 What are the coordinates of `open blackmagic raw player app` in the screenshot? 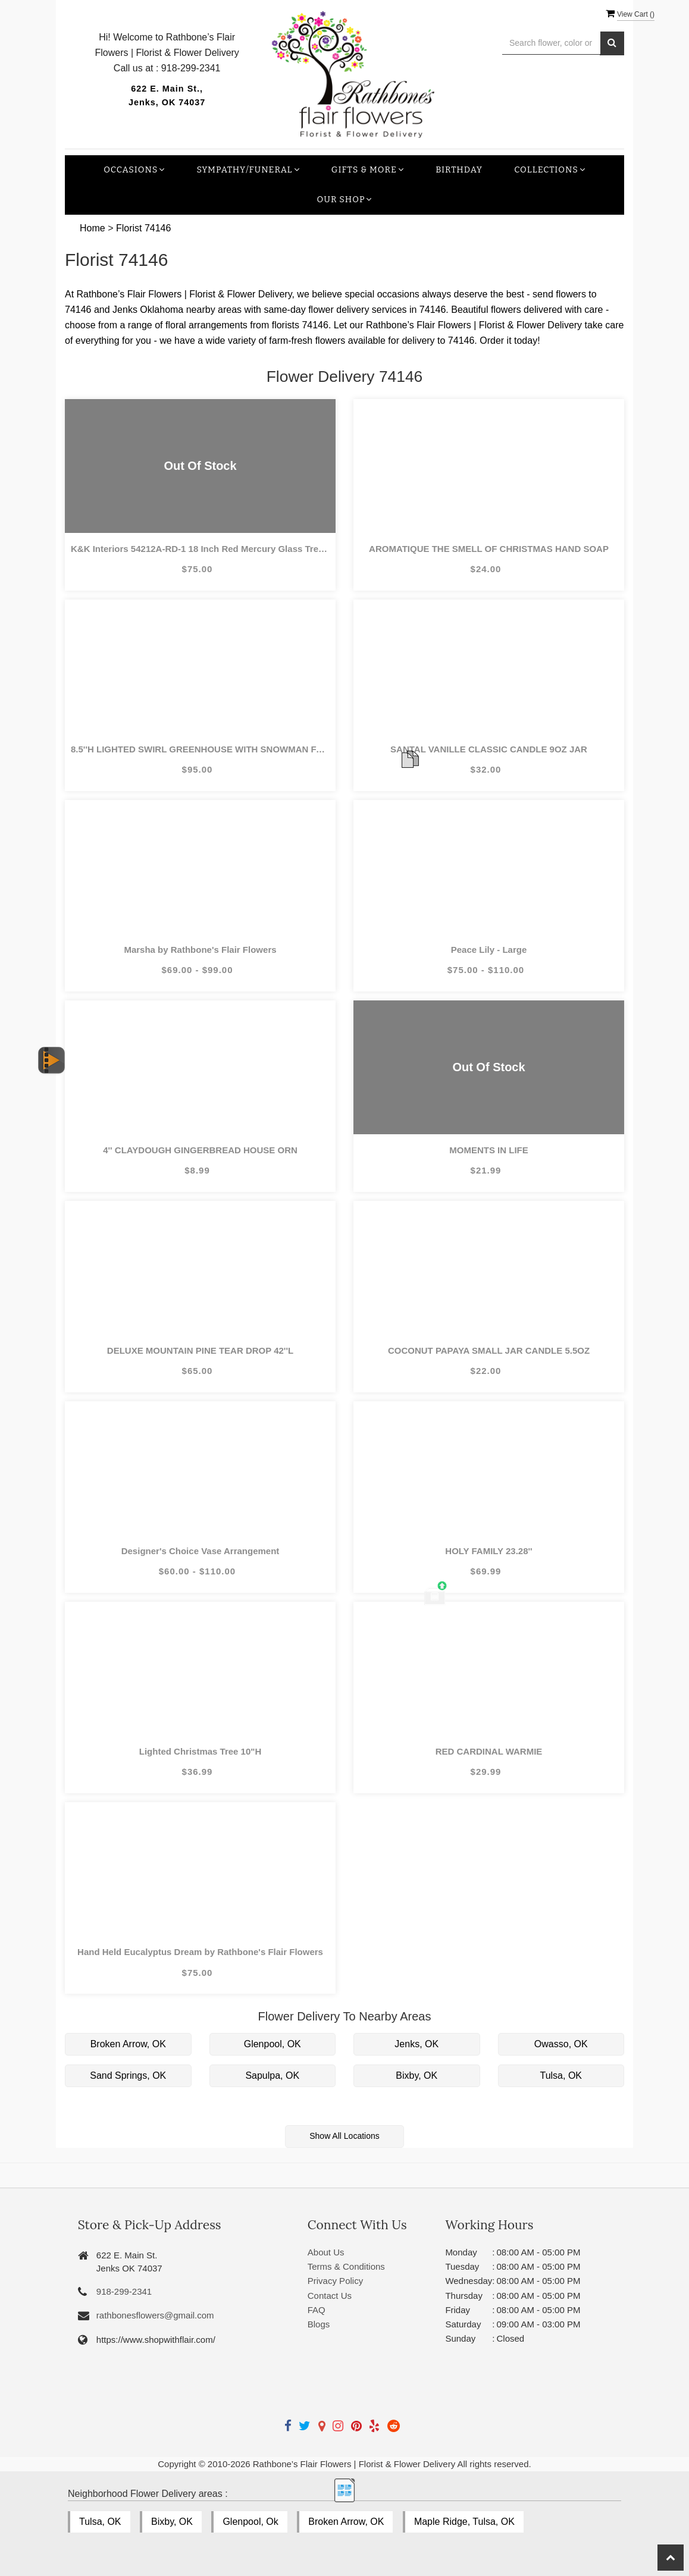 It's located at (51, 1060).